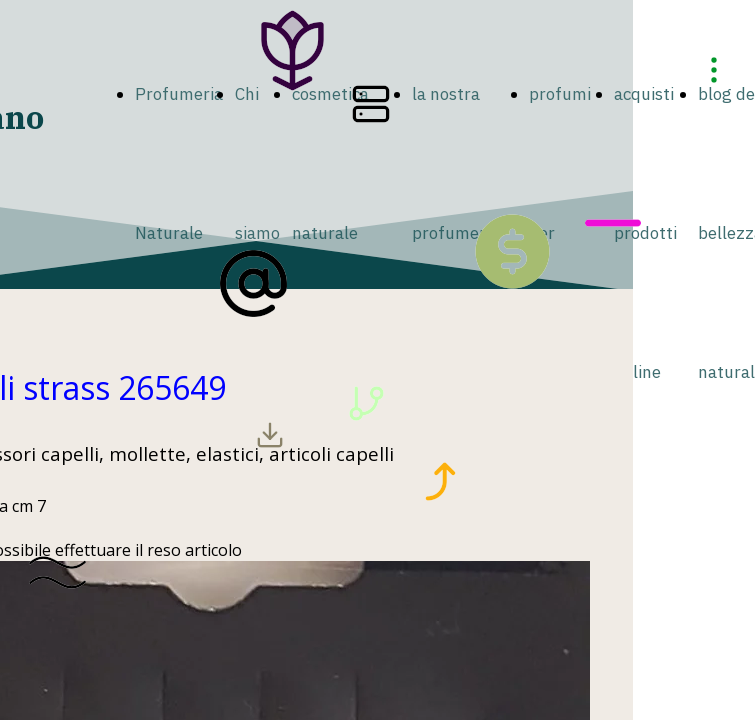 The width and height of the screenshot is (755, 720). I want to click on access garden or plant care features, so click(292, 50).